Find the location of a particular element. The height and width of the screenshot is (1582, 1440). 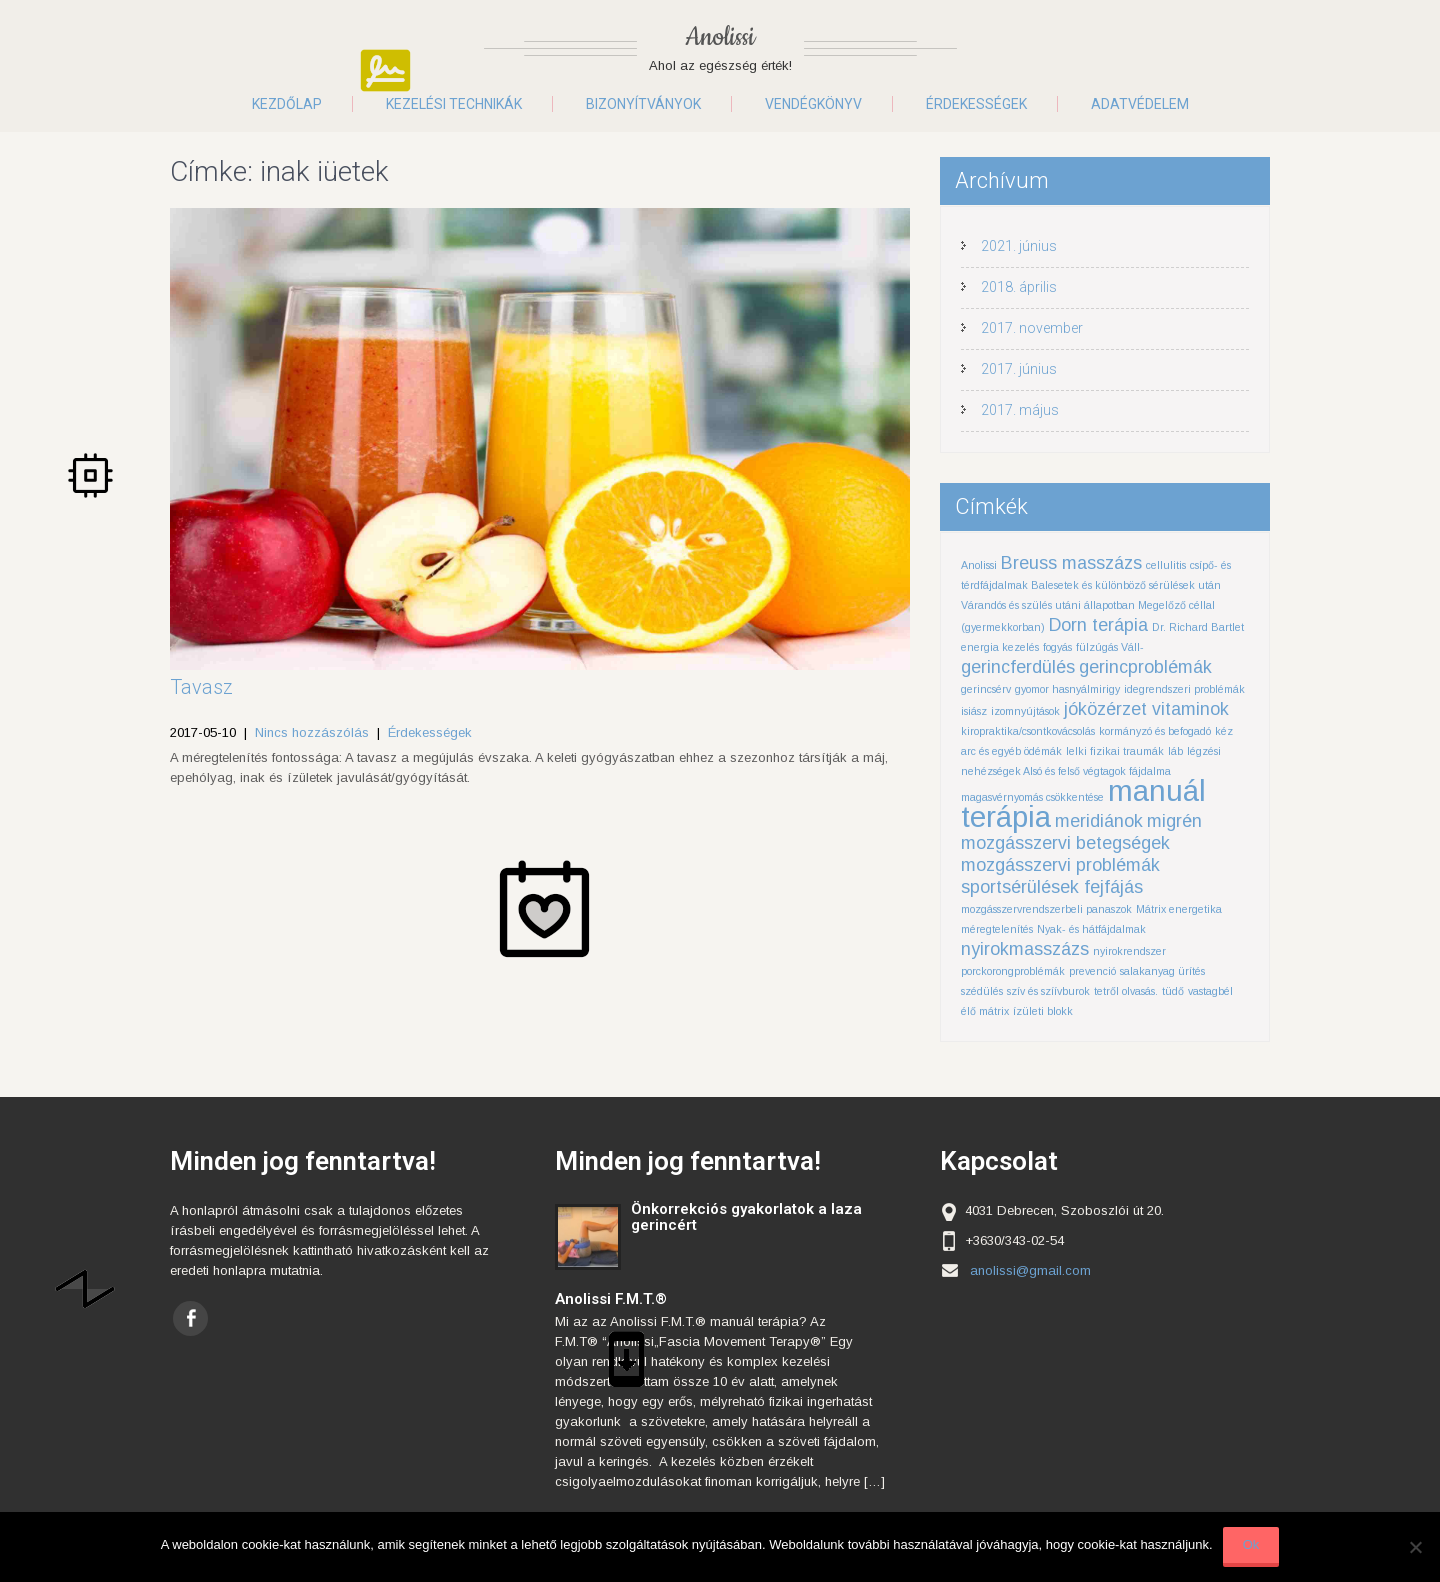

view system processor information is located at coordinates (90, 475).